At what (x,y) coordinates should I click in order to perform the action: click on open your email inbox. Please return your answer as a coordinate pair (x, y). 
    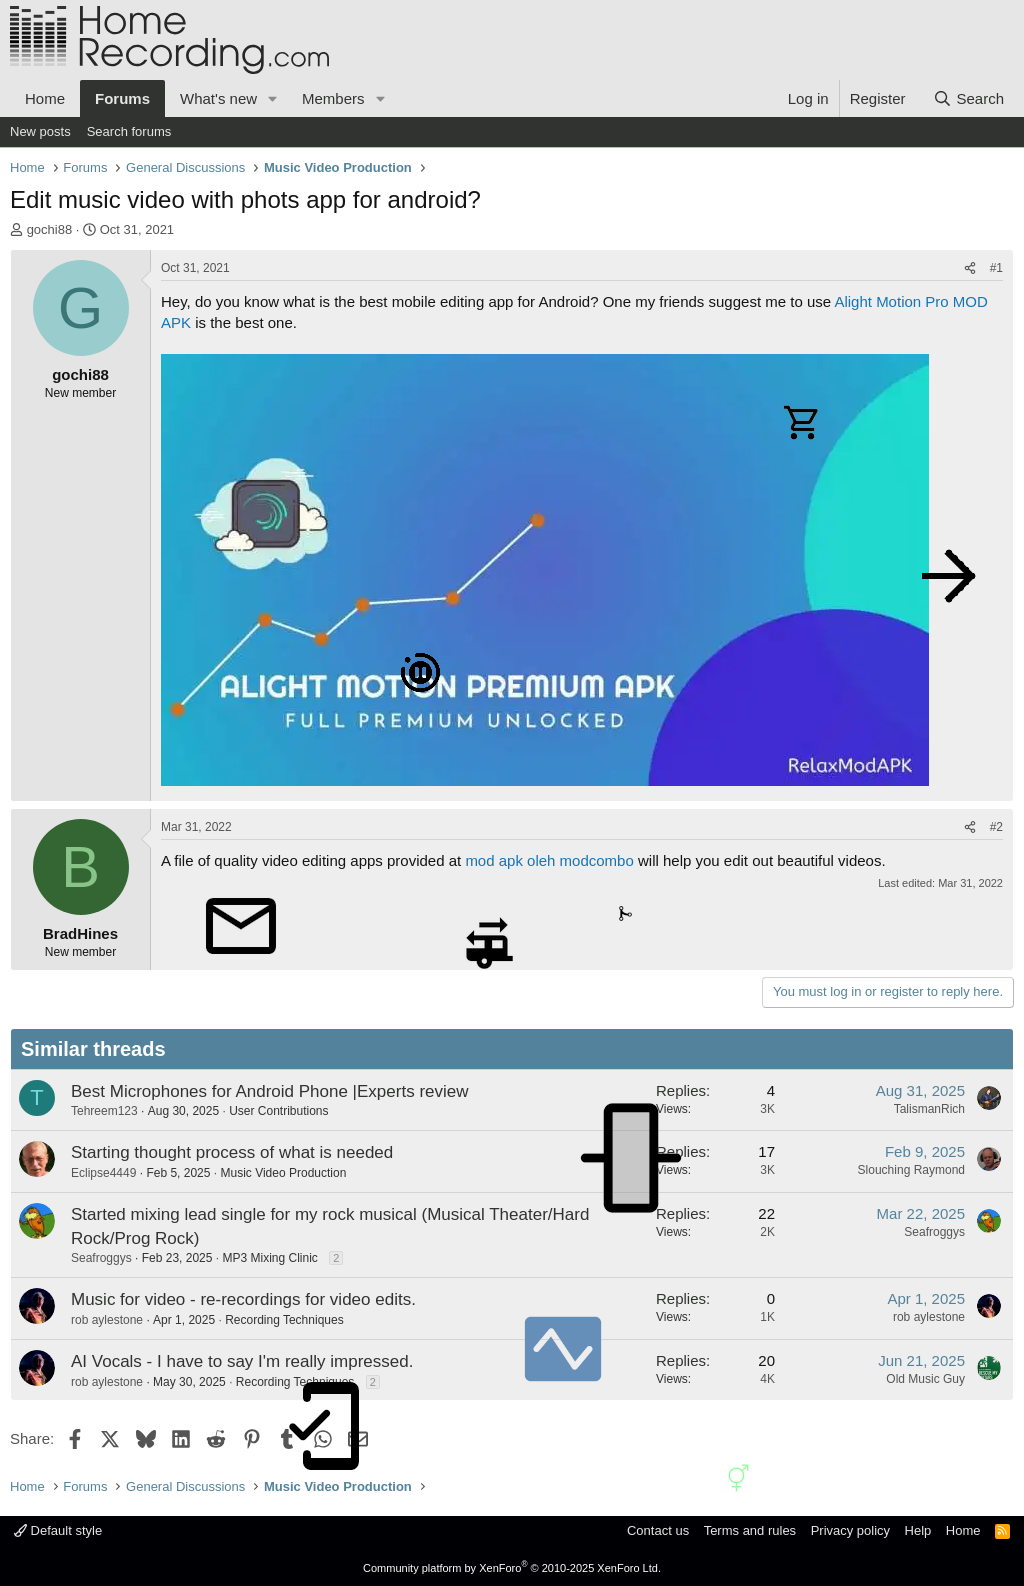
    Looking at the image, I should click on (241, 926).